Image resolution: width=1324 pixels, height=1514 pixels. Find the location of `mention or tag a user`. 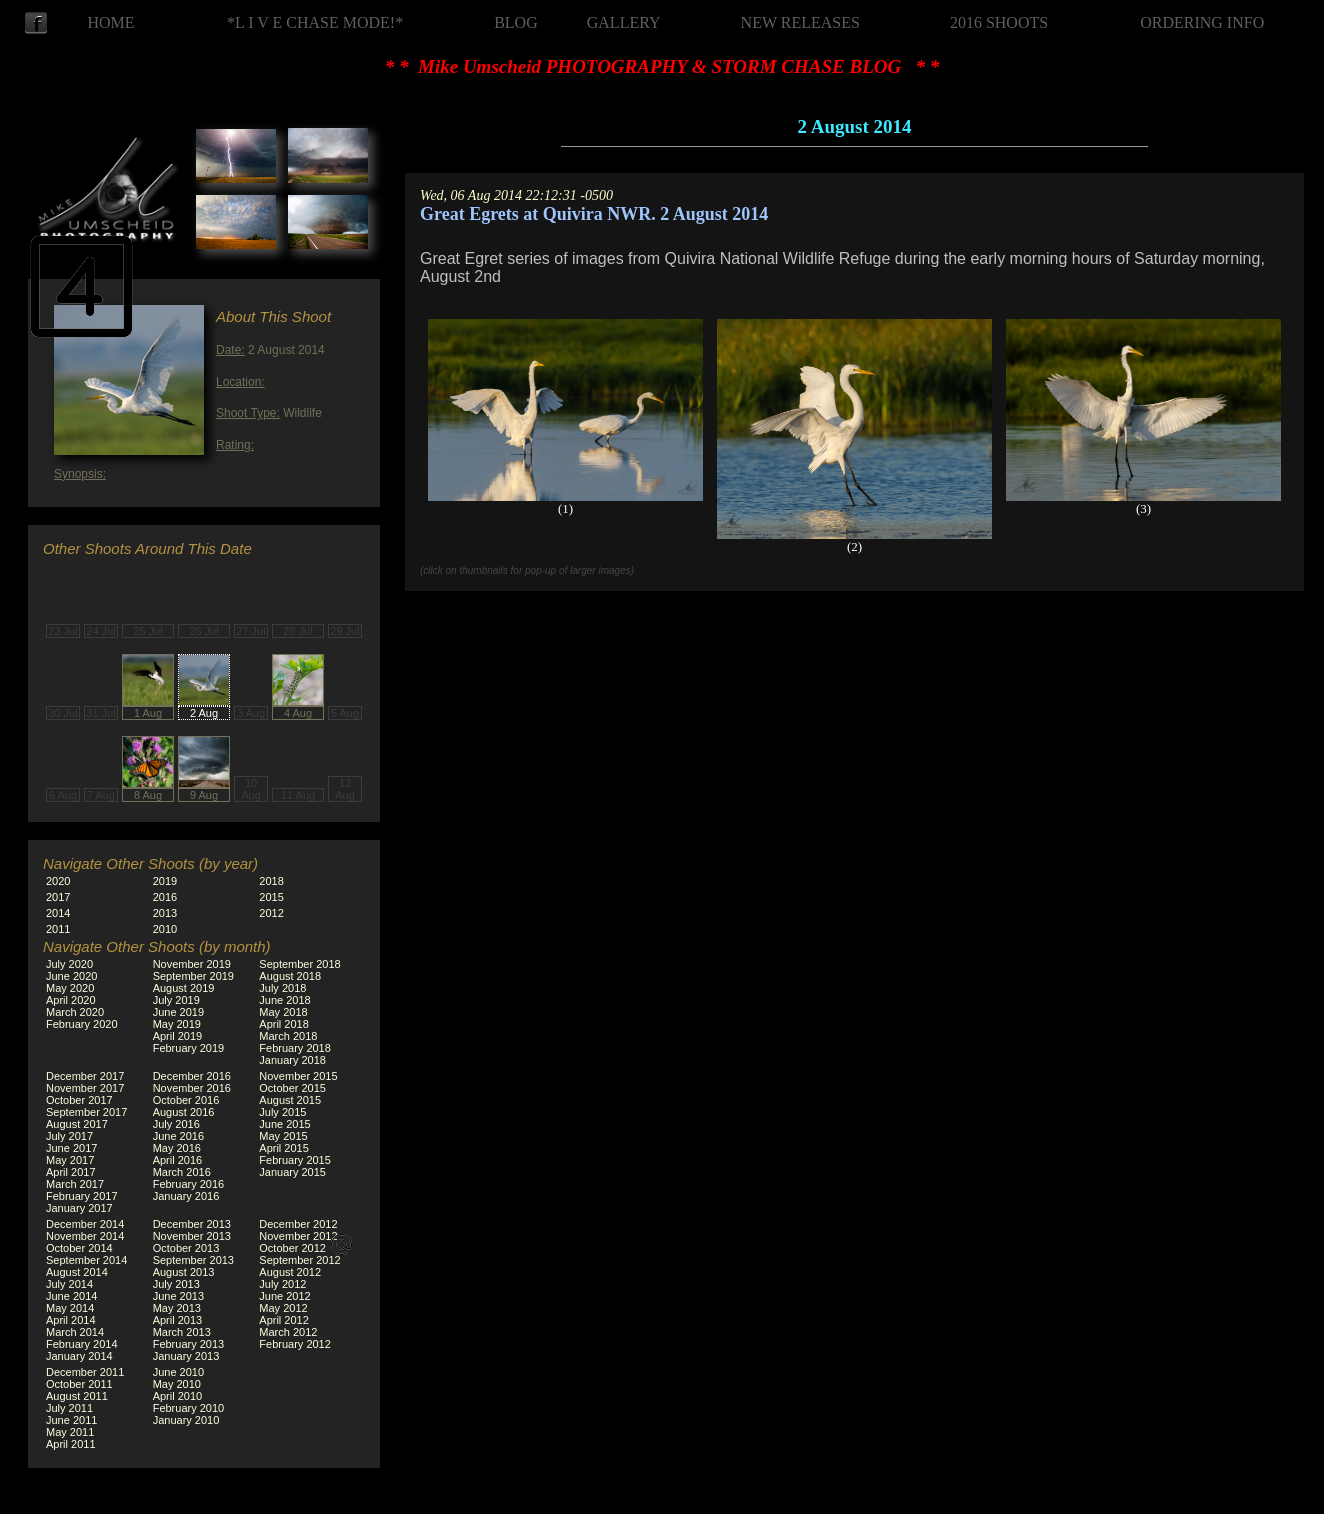

mention or tag a user is located at coordinates (341, 1244).